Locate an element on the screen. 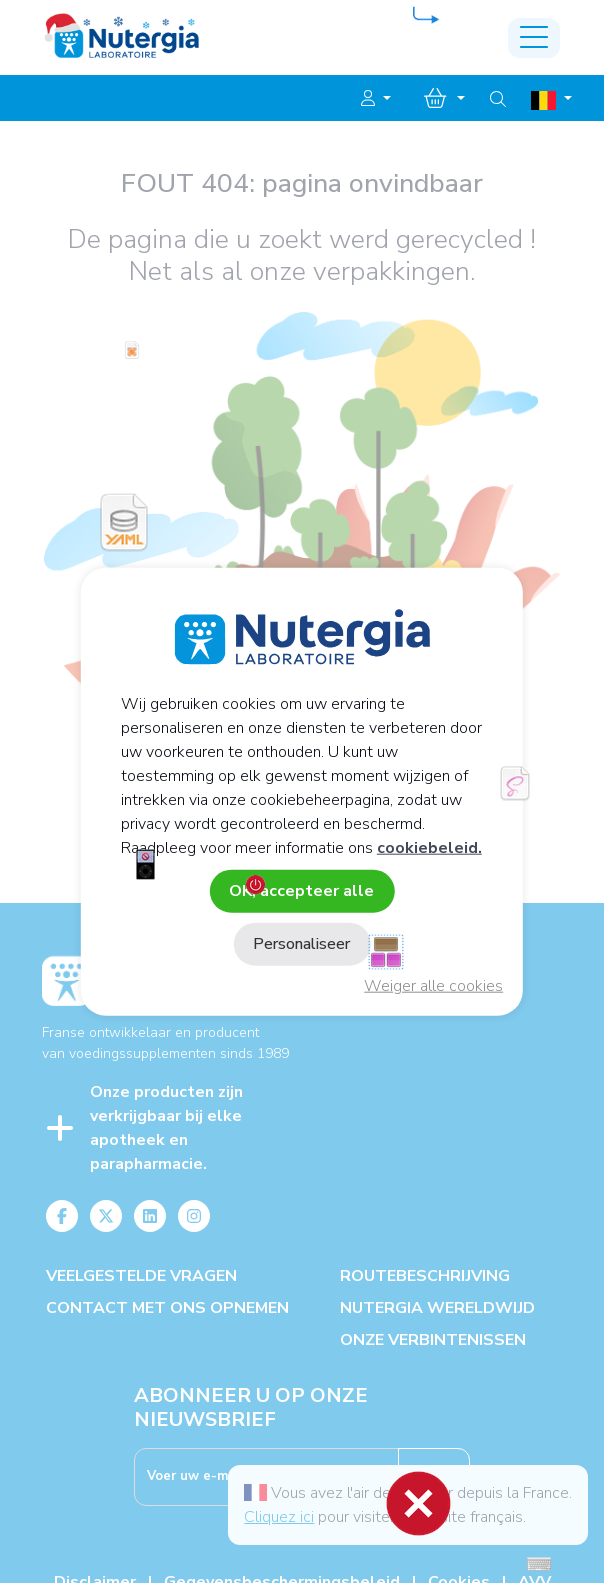 Image resolution: width=604 pixels, height=1583 pixels. a yaml configuration file is located at coordinates (124, 522).